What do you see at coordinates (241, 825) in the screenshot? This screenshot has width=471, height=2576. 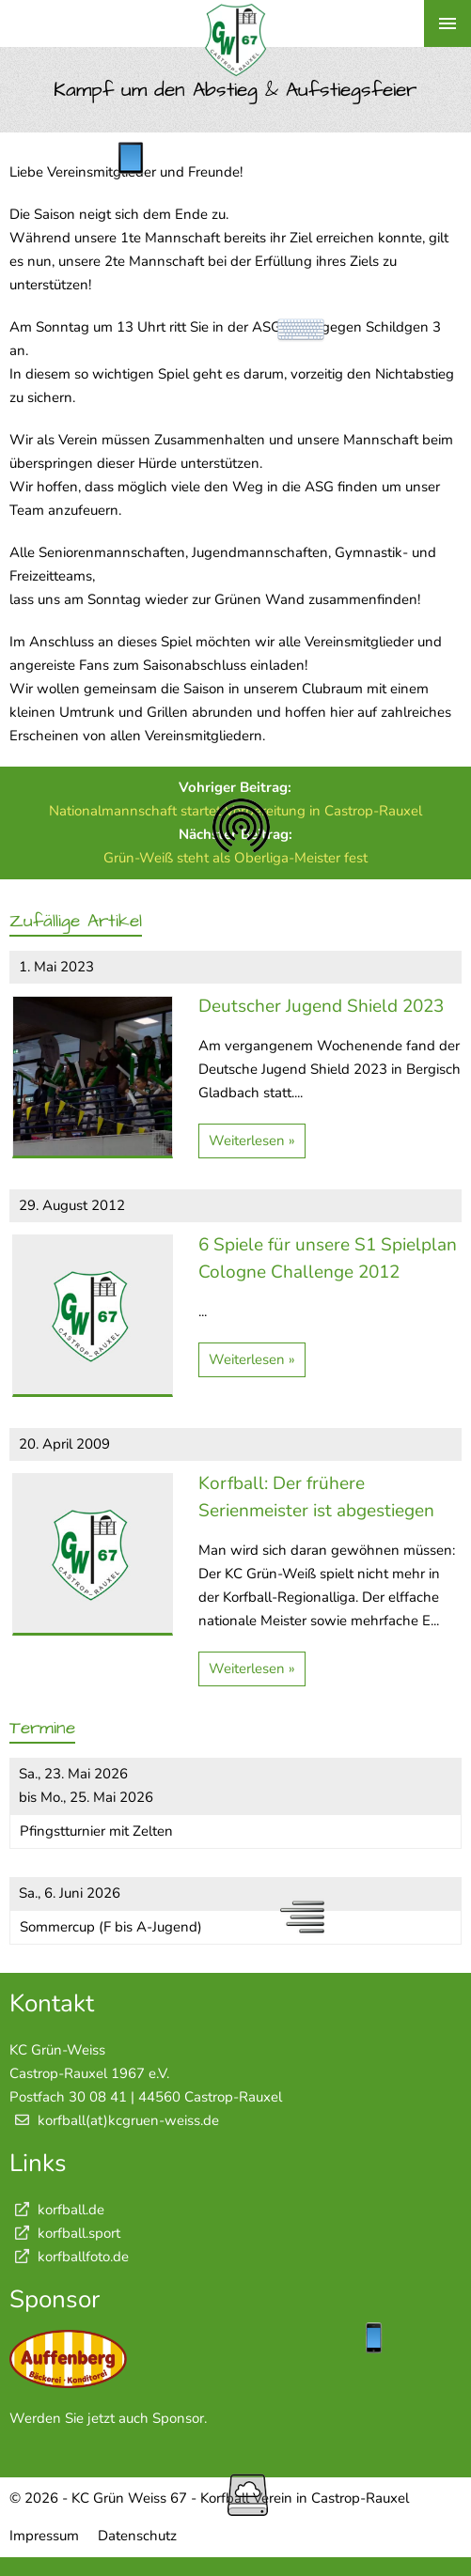 I see `access AirDrop file sharing` at bounding box center [241, 825].